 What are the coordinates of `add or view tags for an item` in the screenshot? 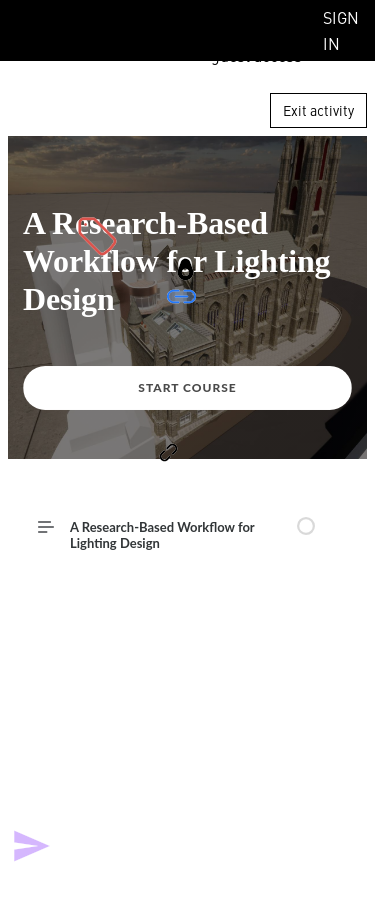 It's located at (97, 236).